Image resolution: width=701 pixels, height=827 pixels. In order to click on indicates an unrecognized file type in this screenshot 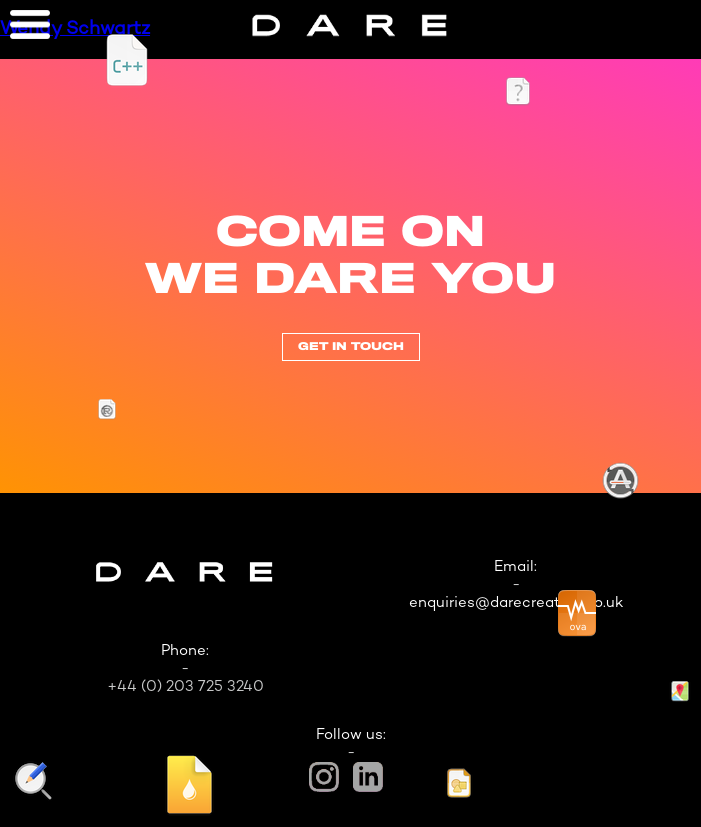, I will do `click(518, 91)`.